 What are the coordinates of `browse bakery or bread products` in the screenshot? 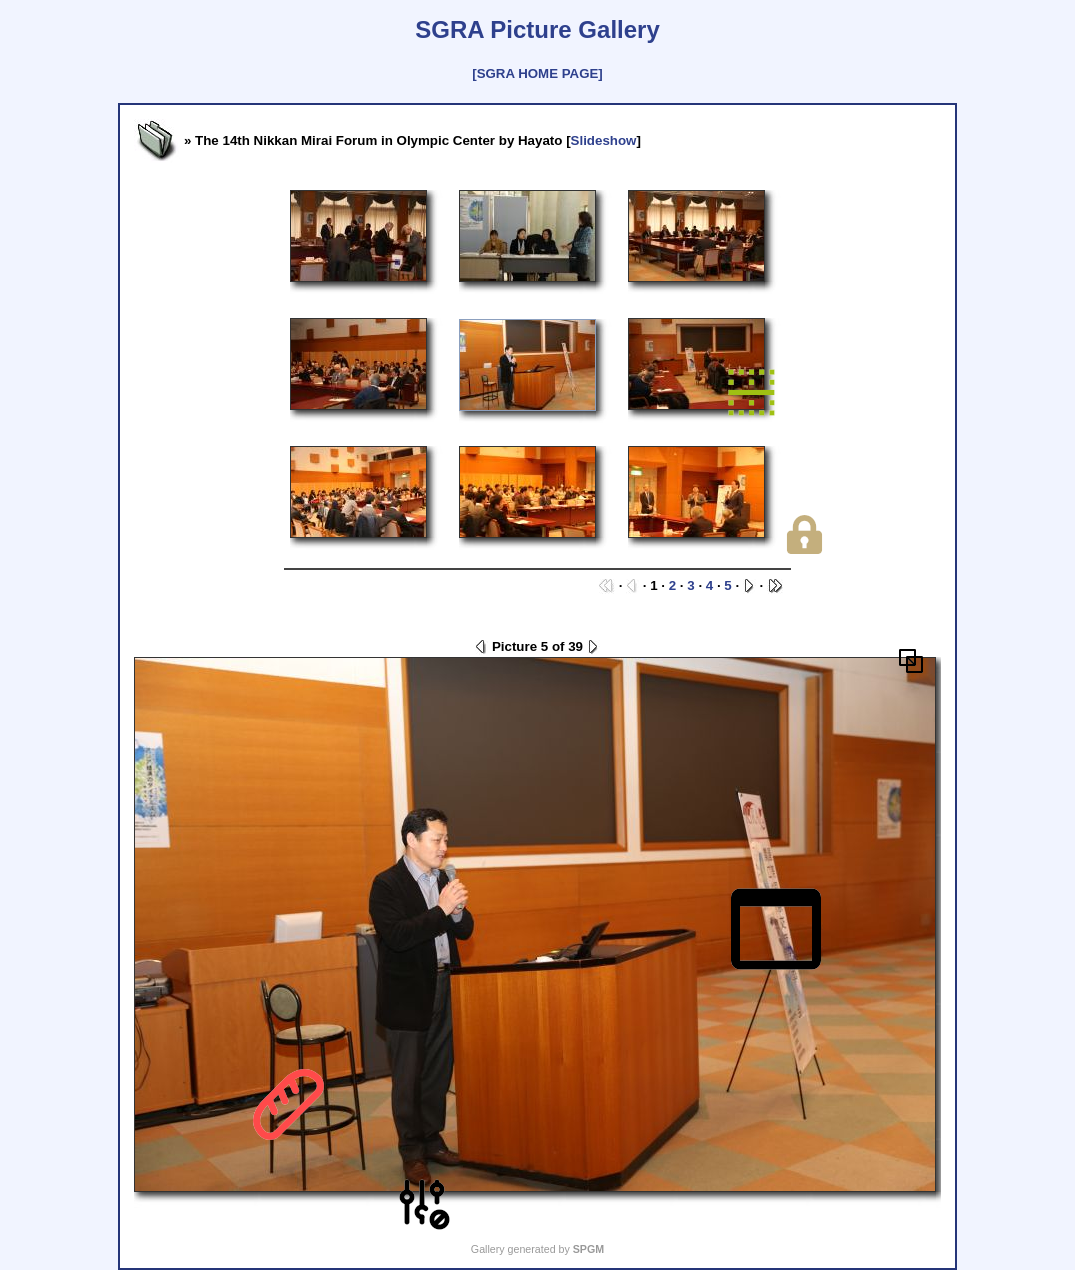 It's located at (288, 1104).